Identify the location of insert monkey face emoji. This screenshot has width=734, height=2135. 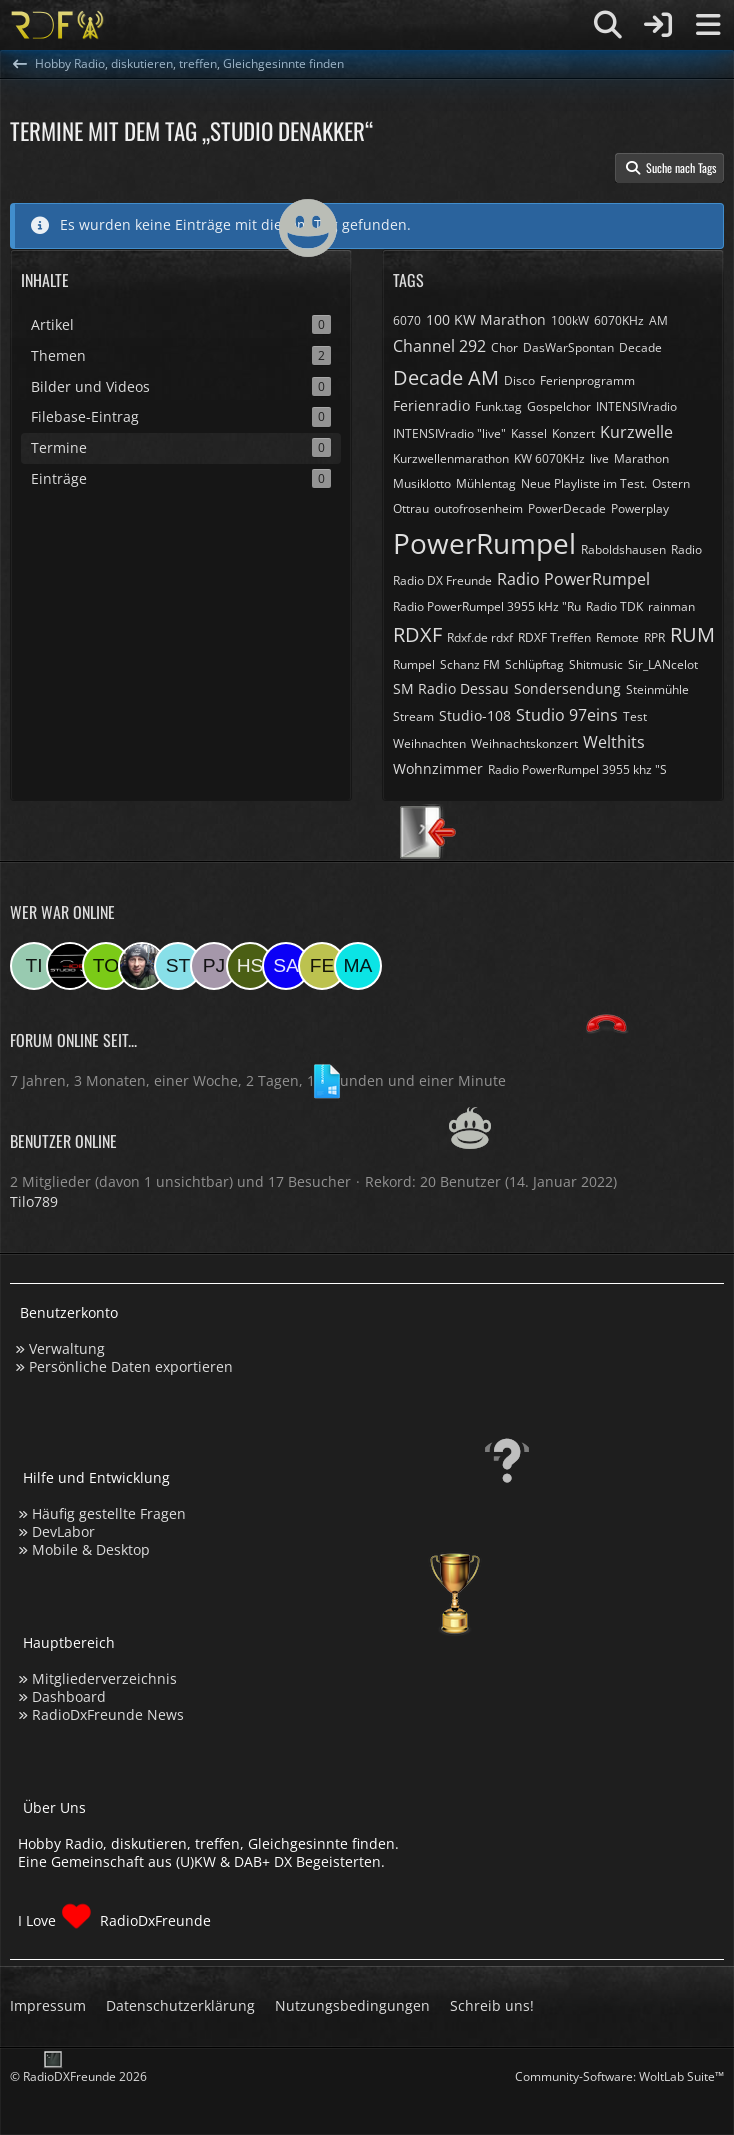
(470, 1128).